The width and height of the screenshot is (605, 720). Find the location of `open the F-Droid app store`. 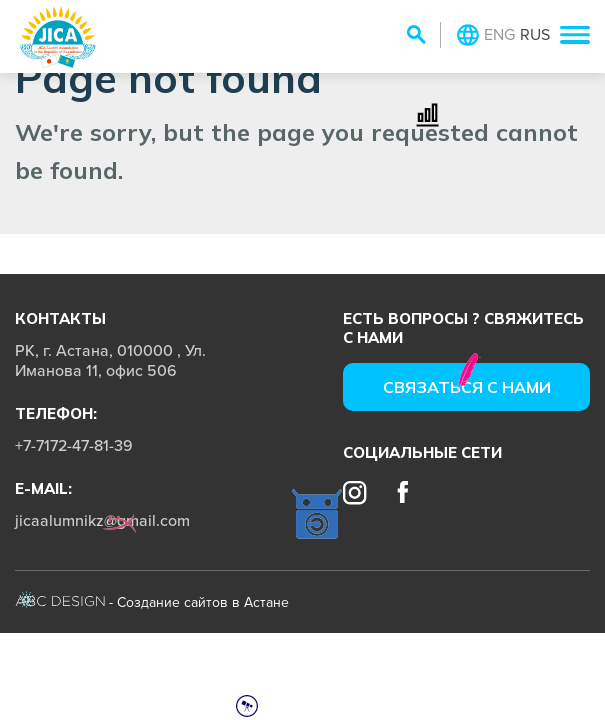

open the F-Droid app store is located at coordinates (317, 514).